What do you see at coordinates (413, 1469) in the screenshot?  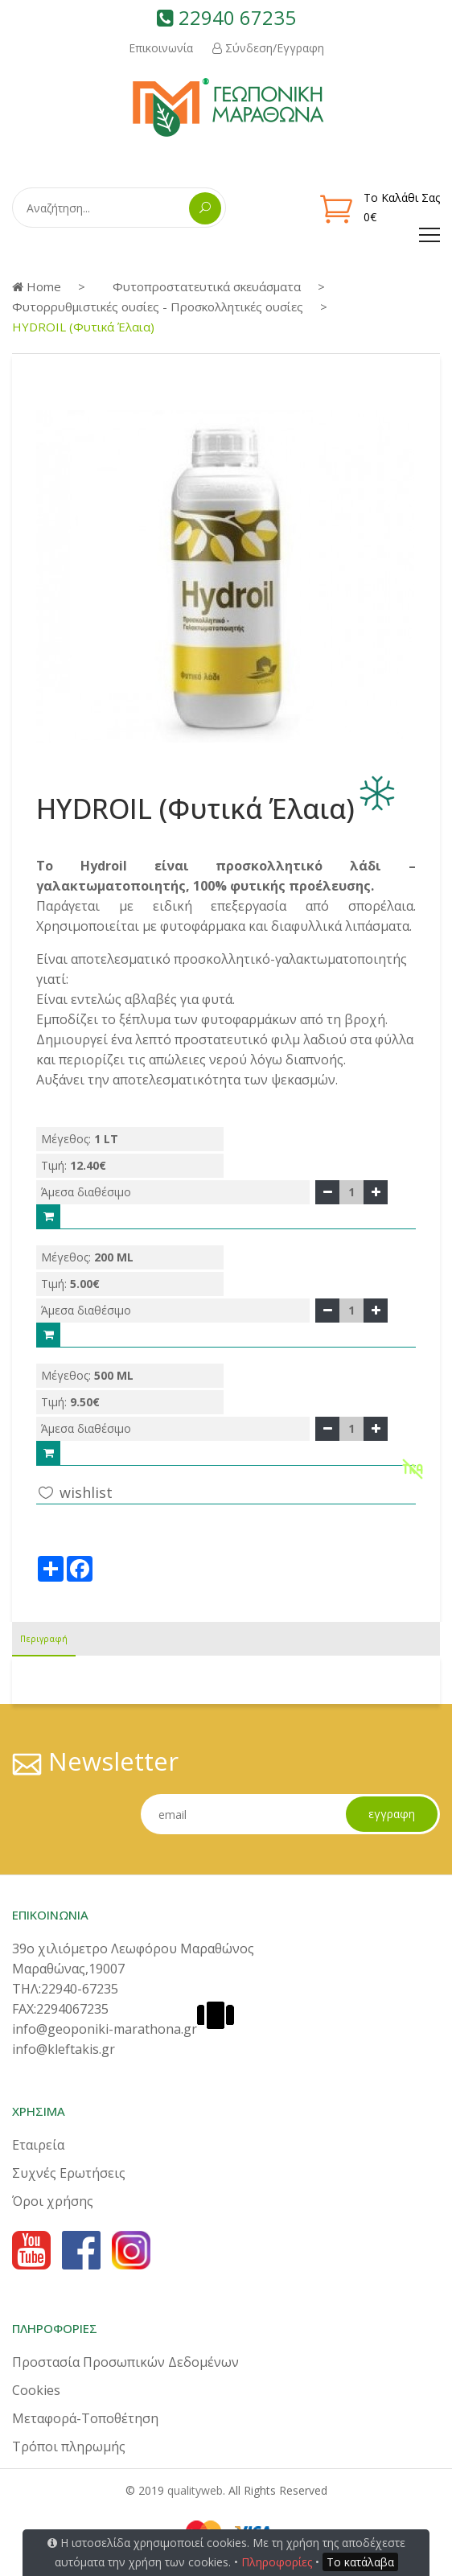 I see `disable HTTP trace requests` at bounding box center [413, 1469].